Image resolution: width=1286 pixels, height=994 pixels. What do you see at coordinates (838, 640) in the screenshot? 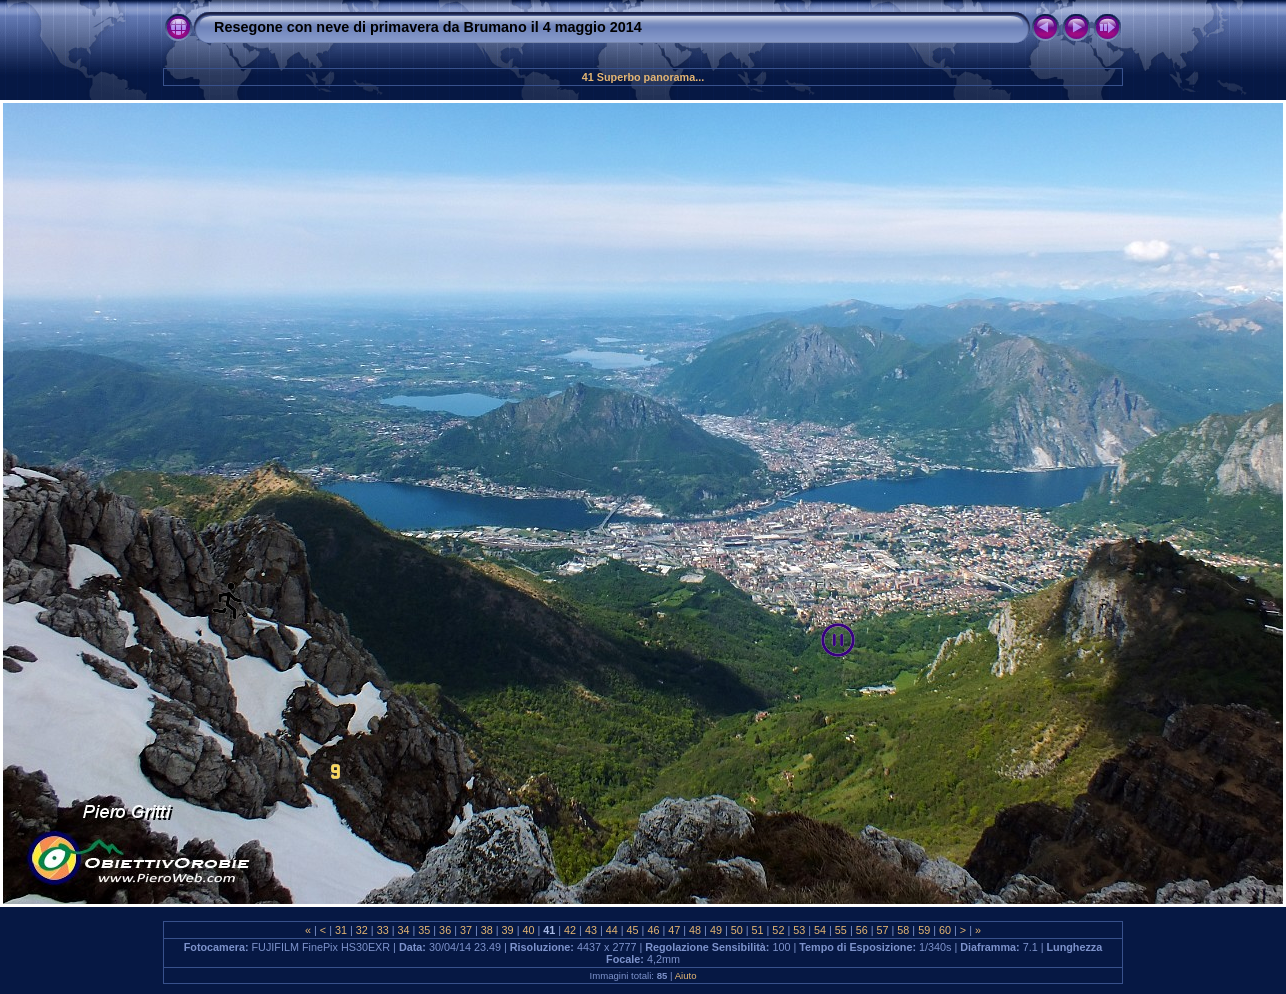
I see `pause media playback` at bounding box center [838, 640].